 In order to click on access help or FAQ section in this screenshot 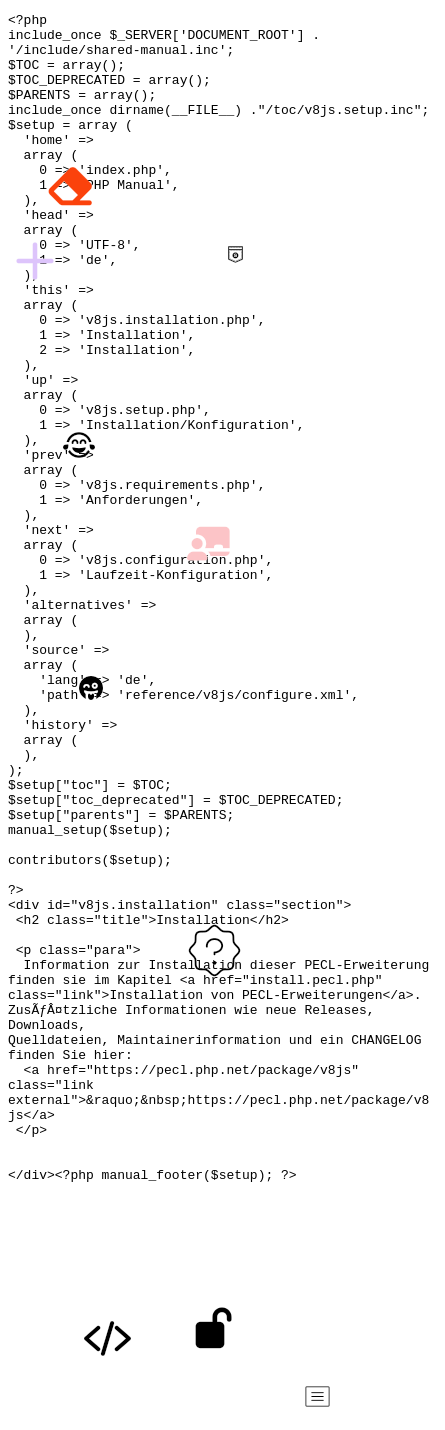, I will do `click(214, 950)`.